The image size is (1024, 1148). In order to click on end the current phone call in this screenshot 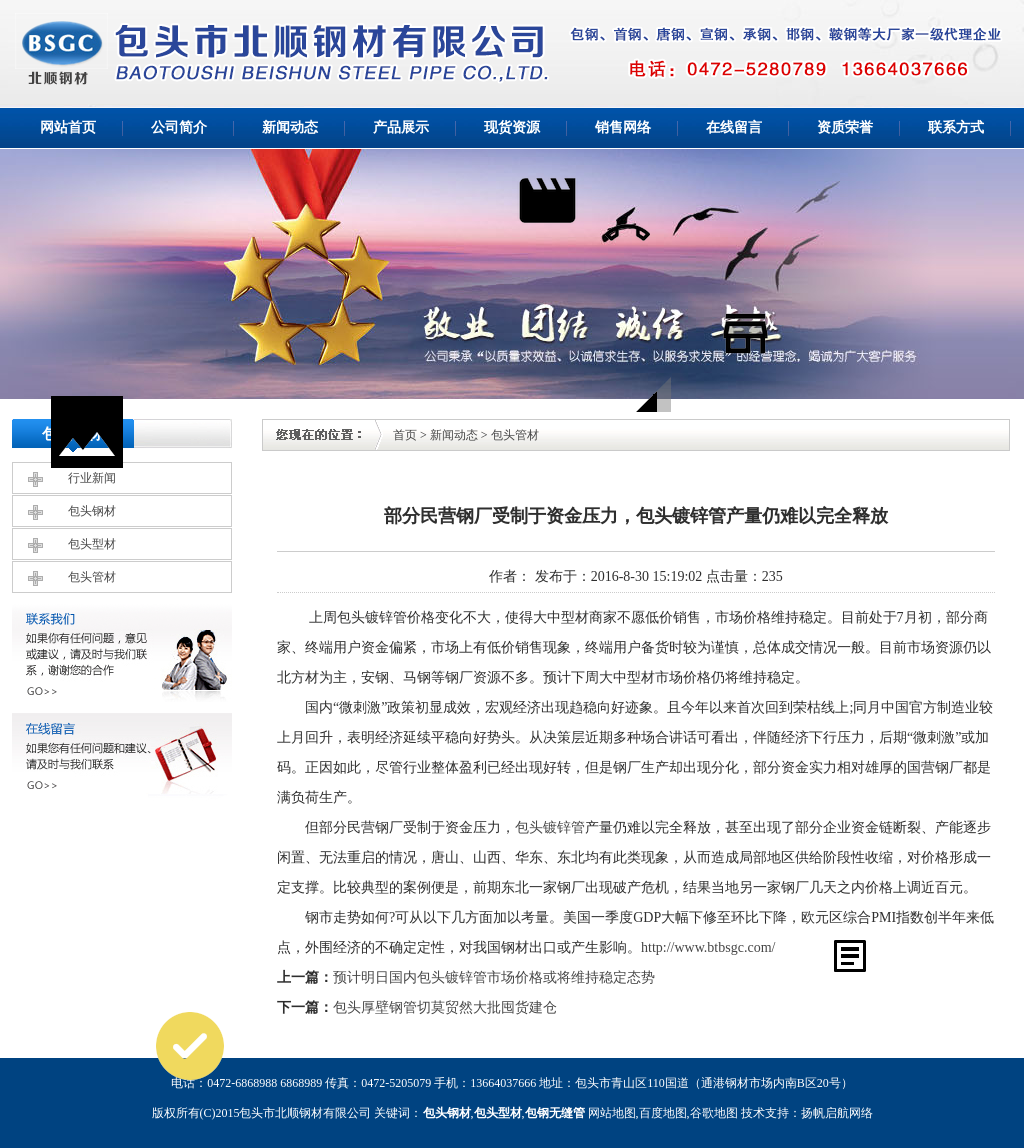, I will do `click(627, 233)`.